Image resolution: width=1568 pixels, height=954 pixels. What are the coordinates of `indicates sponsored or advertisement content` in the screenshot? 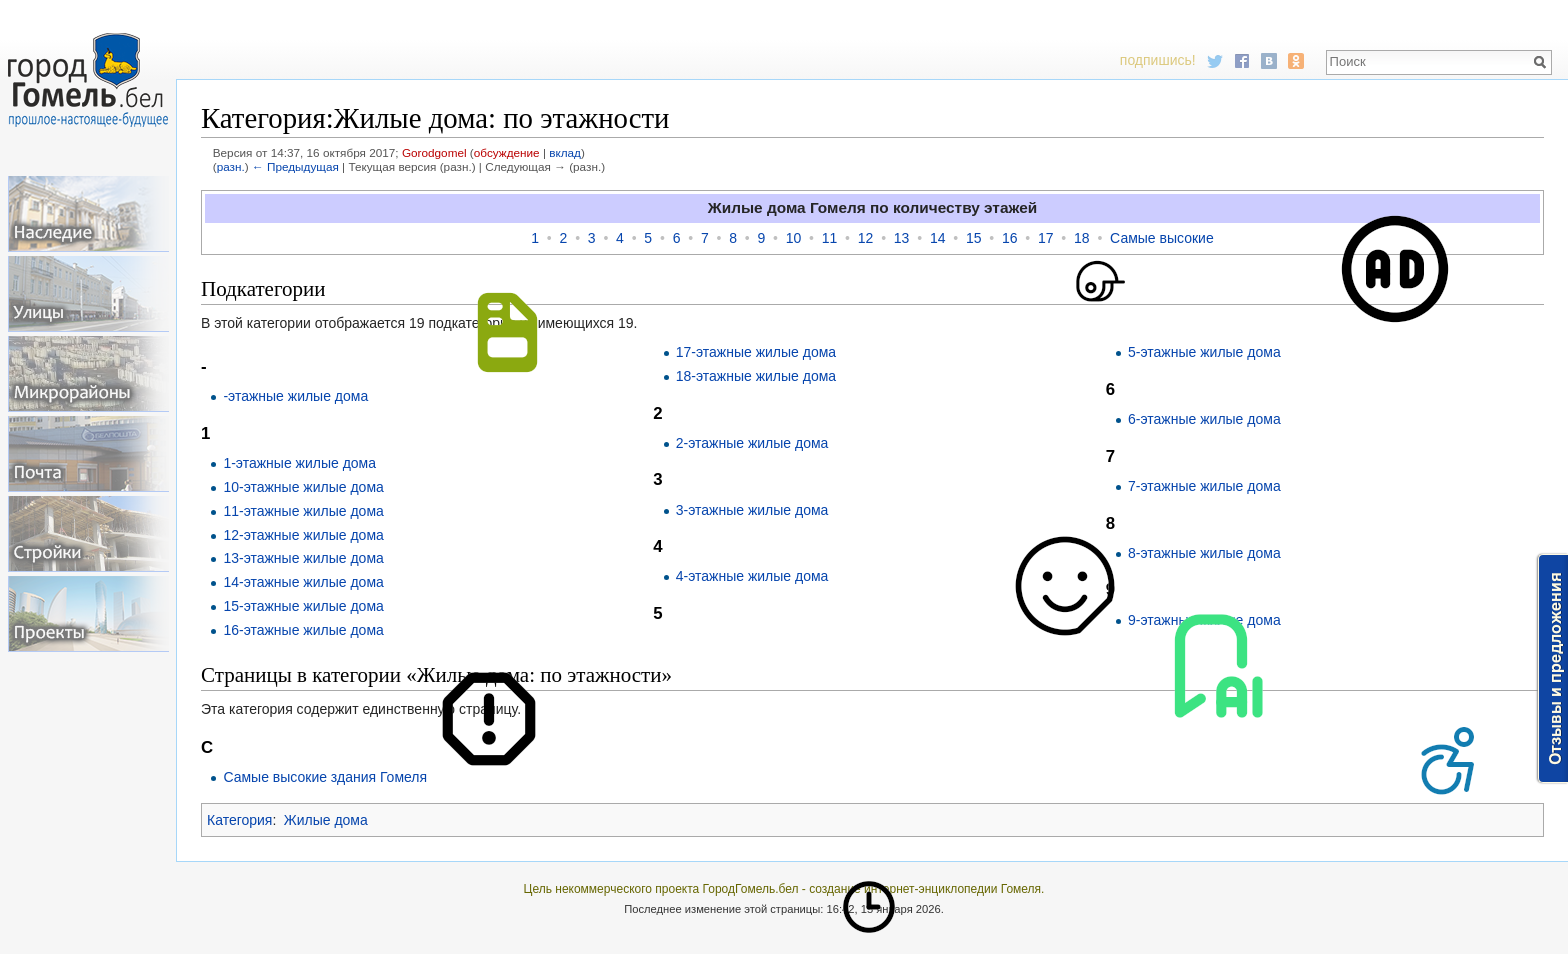 It's located at (1395, 269).